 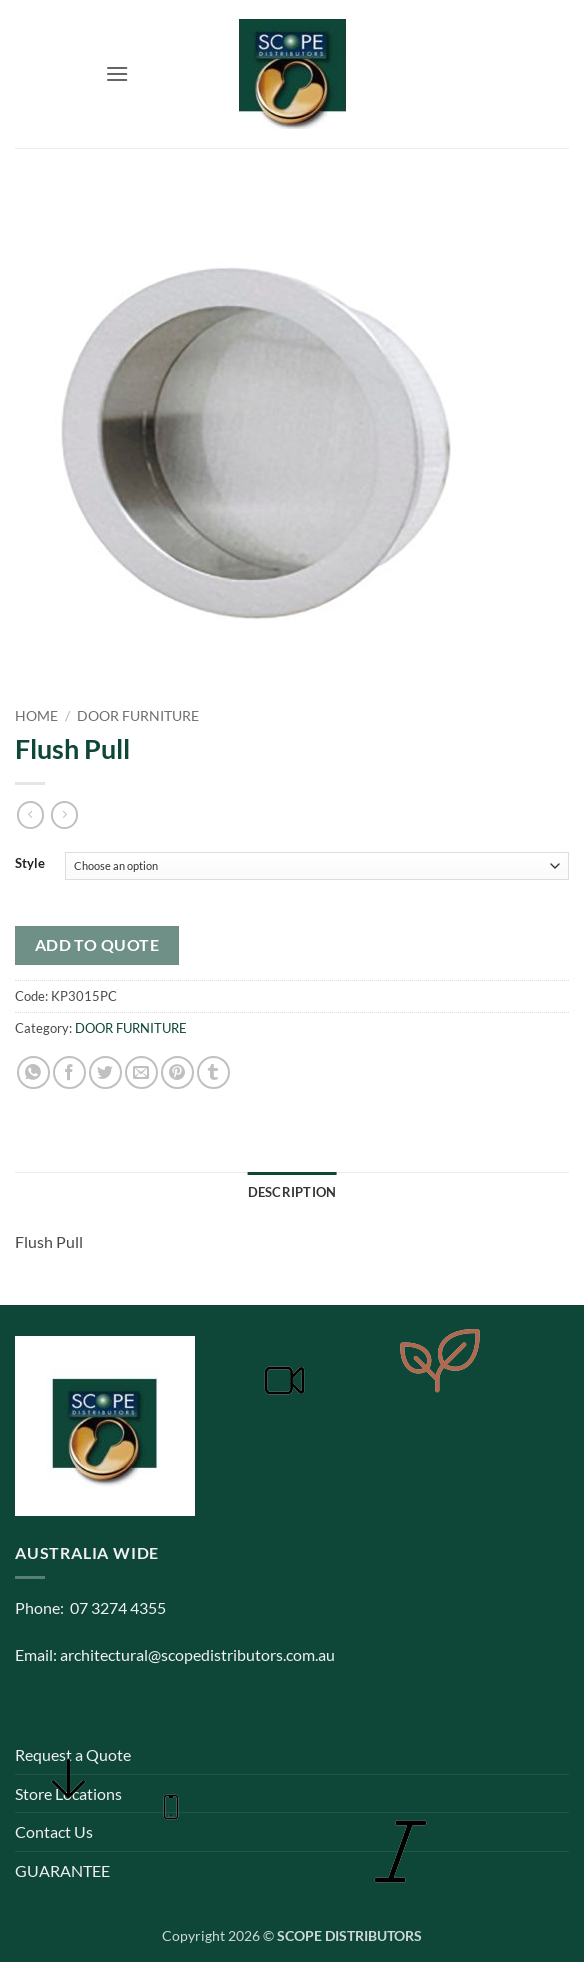 I want to click on scroll down or view more content, so click(x=68, y=1778).